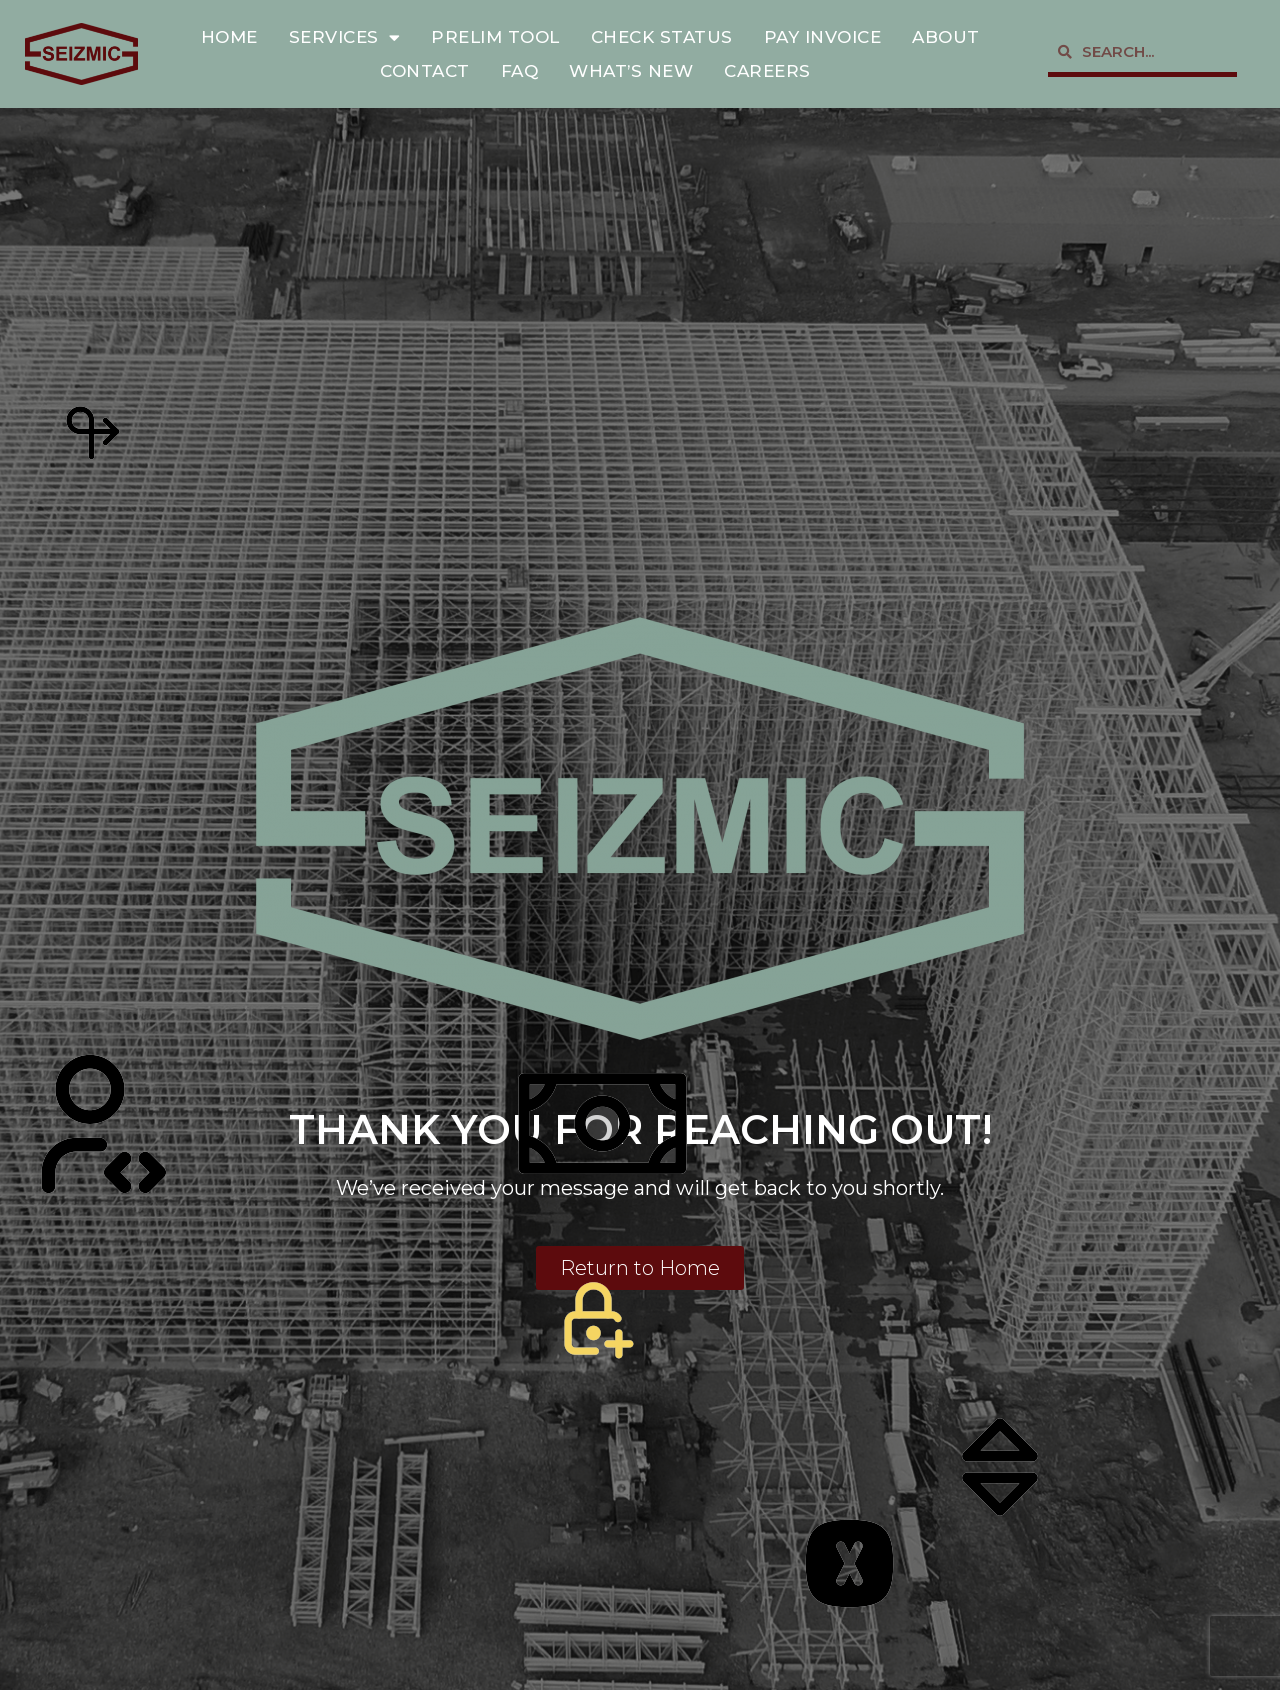 The width and height of the screenshot is (1280, 1690). I want to click on expand or collapse a dropdown menu, so click(1000, 1467).